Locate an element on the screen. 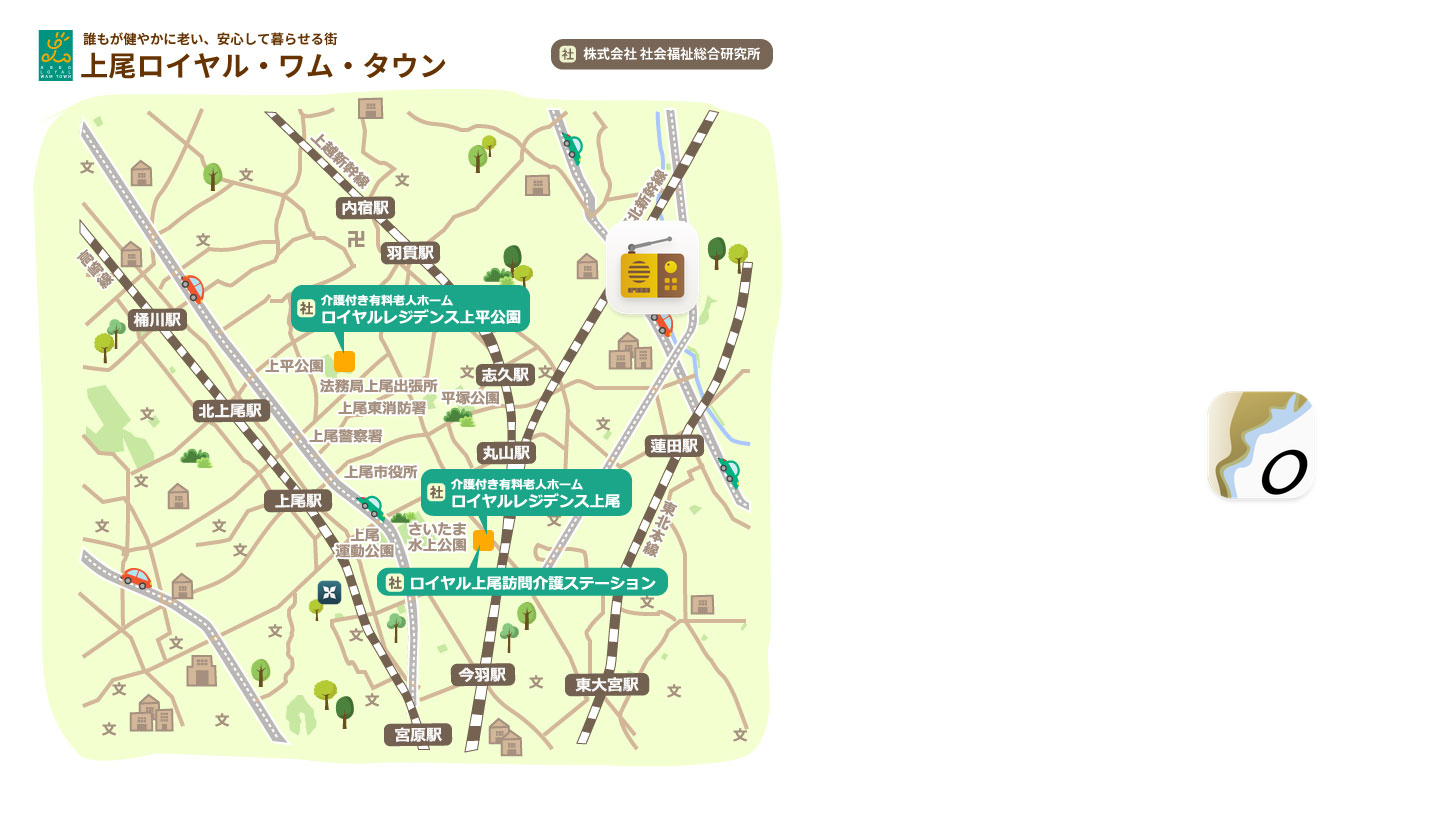  open Ex Falso audio tag editor is located at coordinates (329, 592).